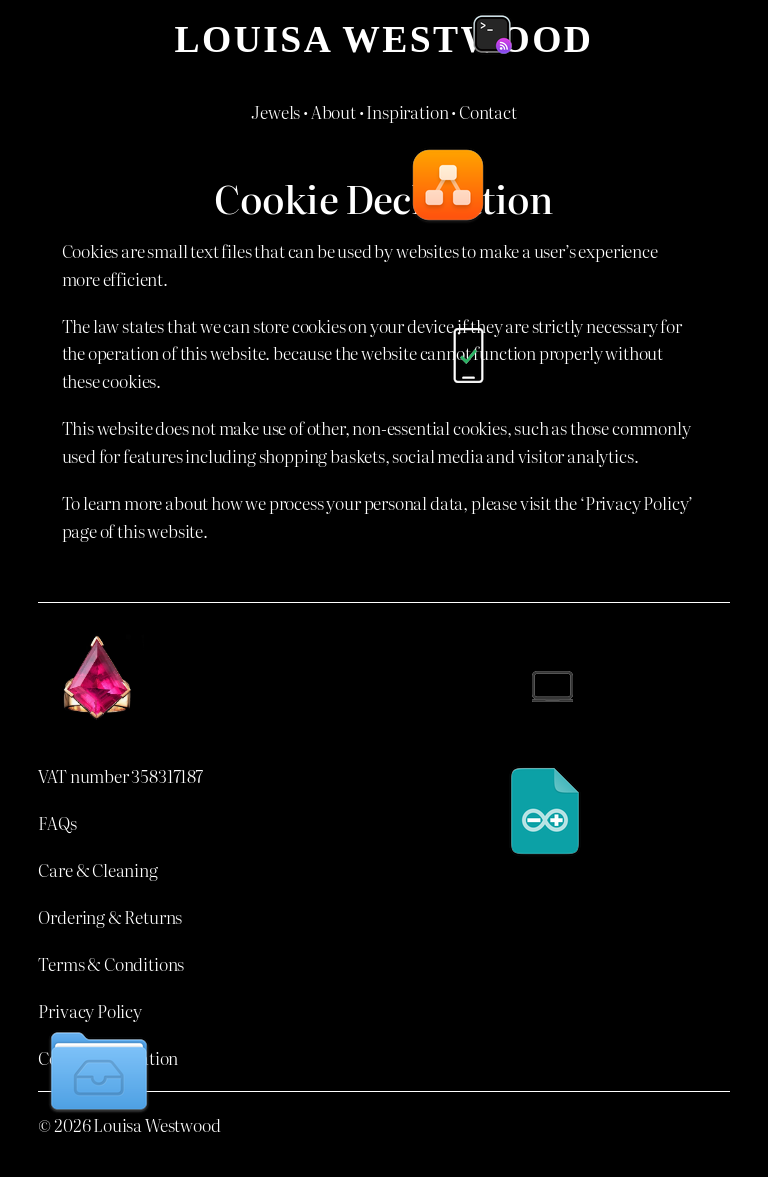 The image size is (768, 1177). Describe the element at coordinates (448, 185) in the screenshot. I see `open draw.io diagramming app` at that location.